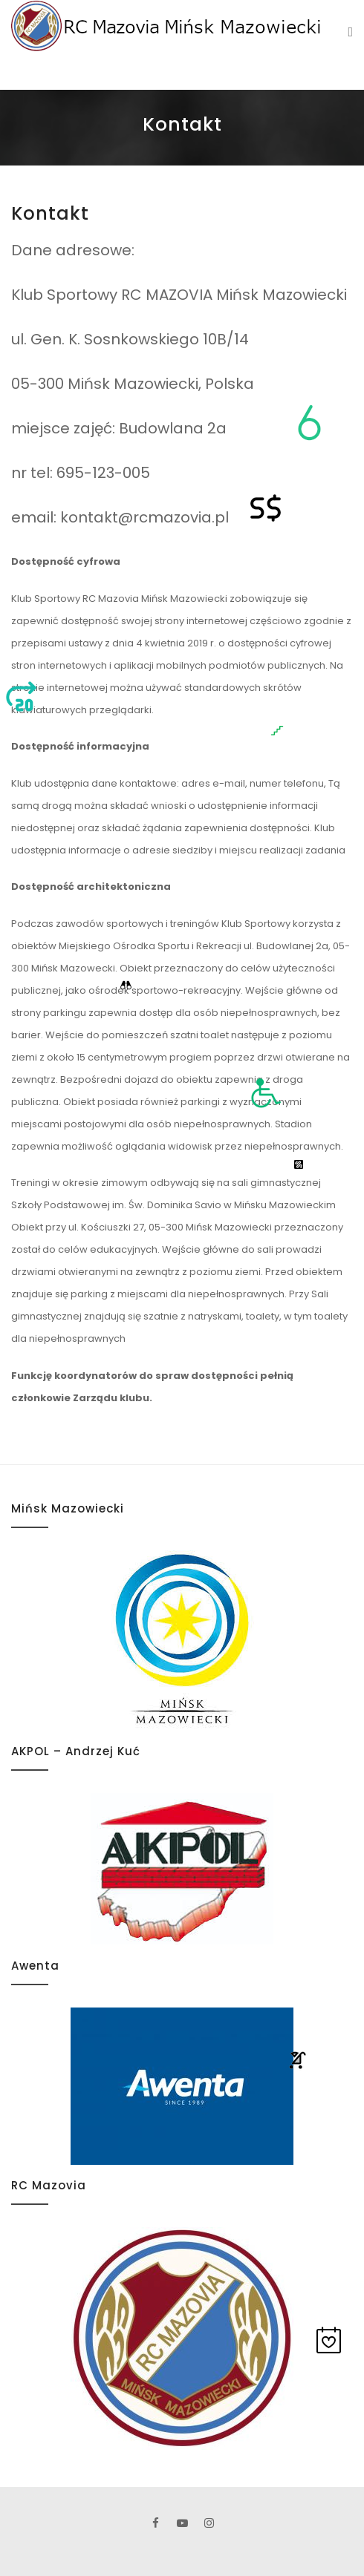 The image size is (364, 2576). I want to click on view favorite or loved events, so click(328, 2341).